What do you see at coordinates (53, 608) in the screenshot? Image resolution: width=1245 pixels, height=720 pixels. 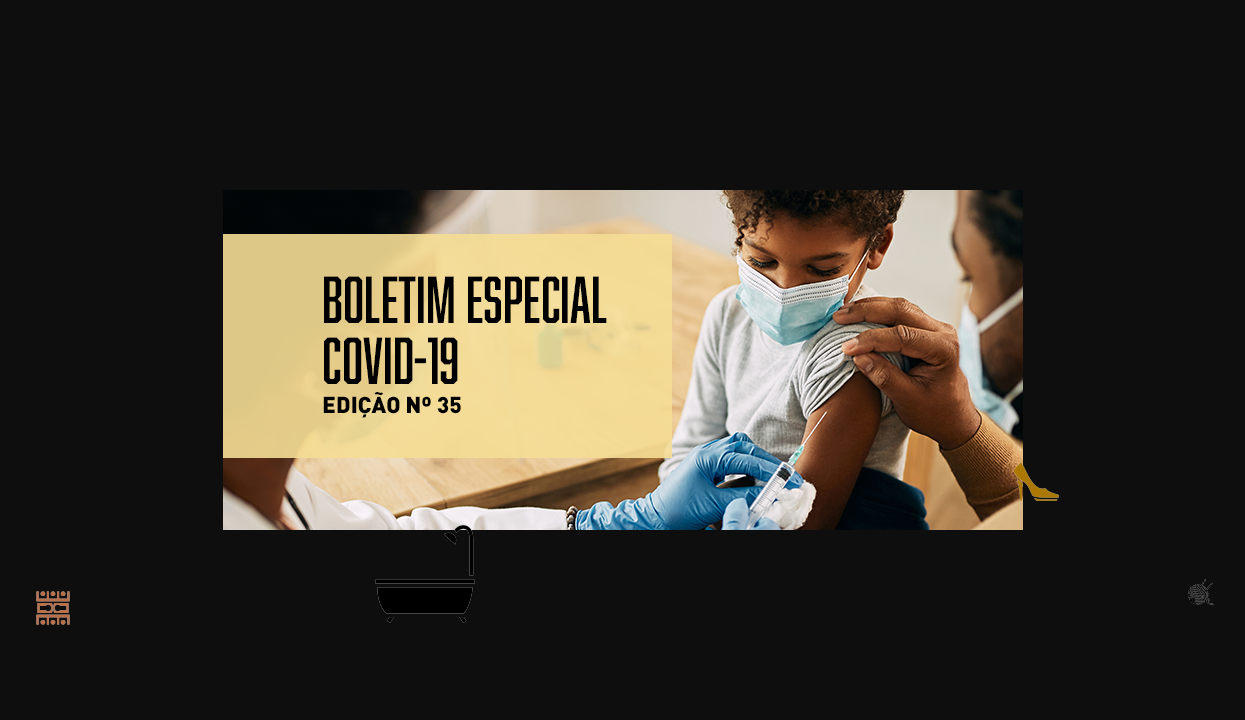 I see `access game inventory or storage grid` at bounding box center [53, 608].